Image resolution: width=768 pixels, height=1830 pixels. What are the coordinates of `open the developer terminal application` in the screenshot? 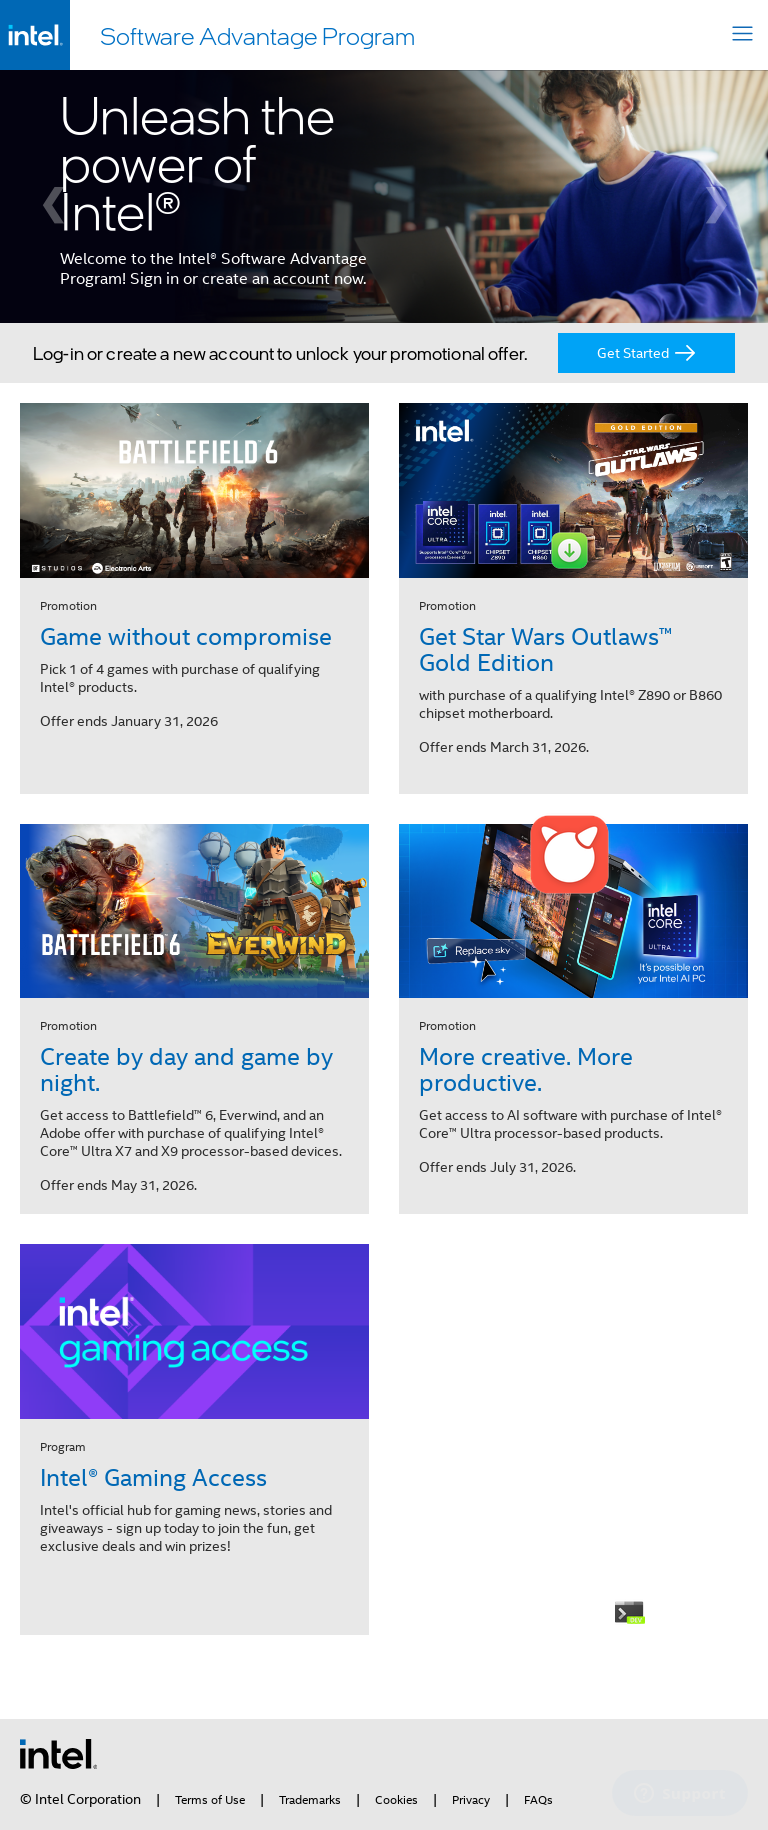 It's located at (630, 1612).